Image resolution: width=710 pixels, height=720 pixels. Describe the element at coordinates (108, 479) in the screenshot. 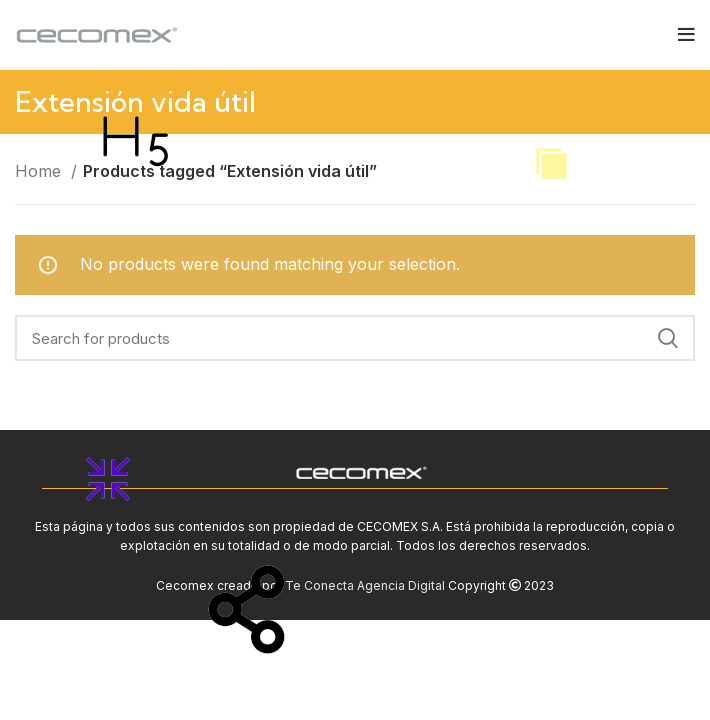

I see `exit fullscreen mode` at that location.